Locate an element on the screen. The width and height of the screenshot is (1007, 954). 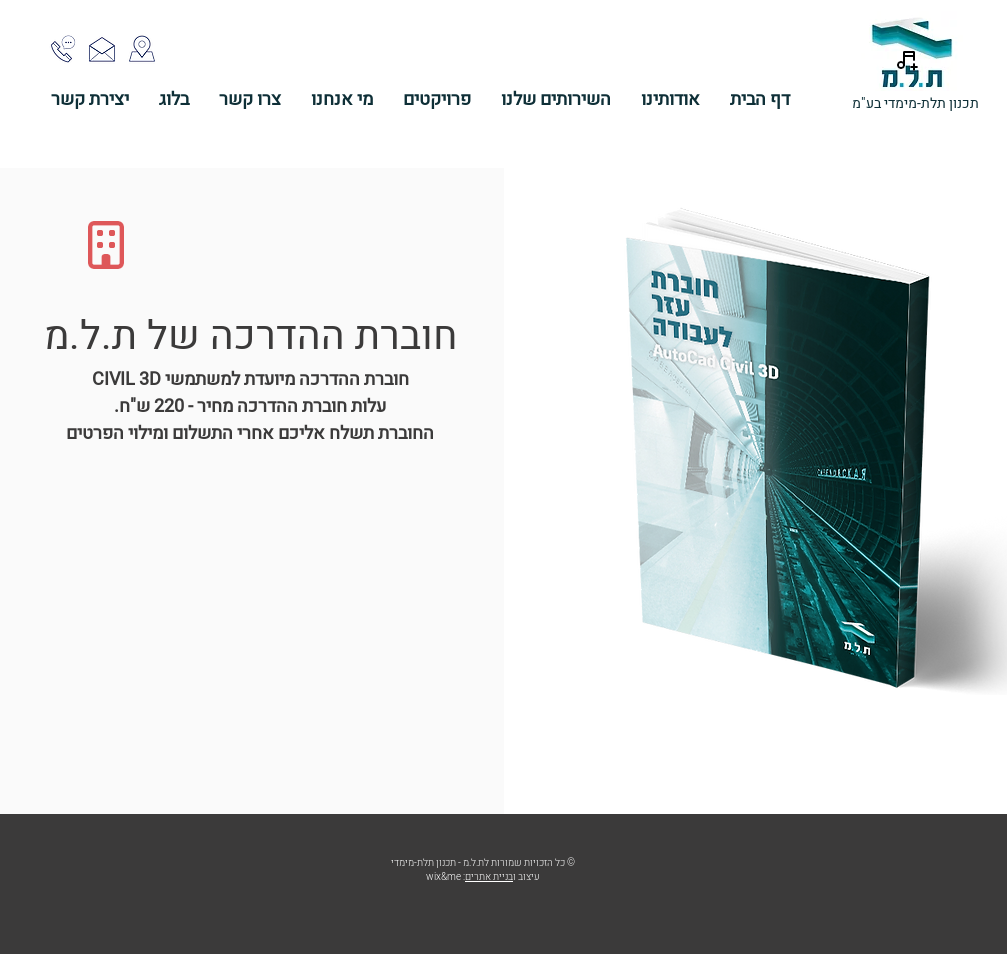
view building or office location is located at coordinates (106, 245).